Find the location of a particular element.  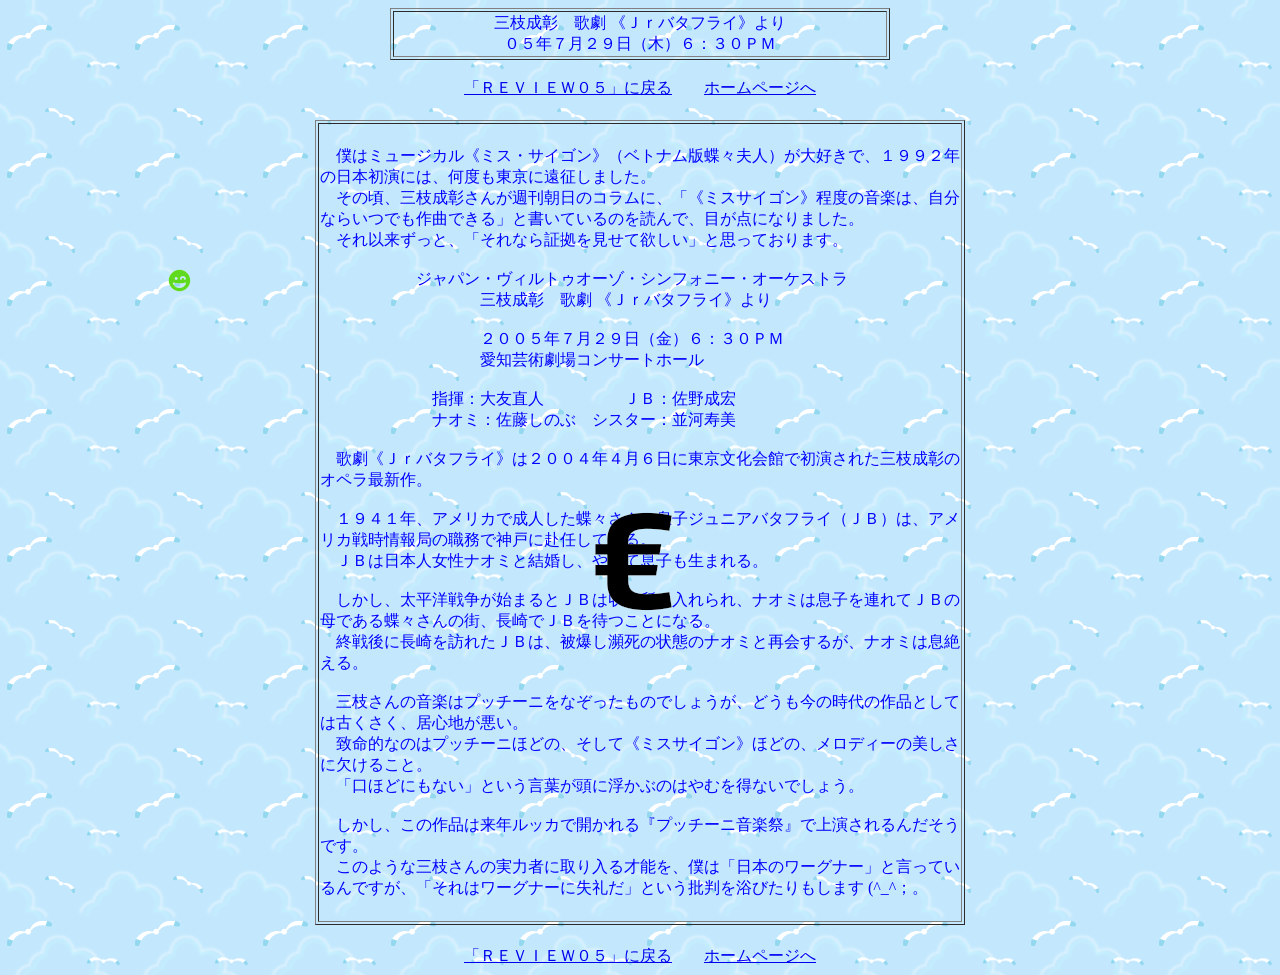

add a playful or flirty reaction to a message is located at coordinates (179, 280).